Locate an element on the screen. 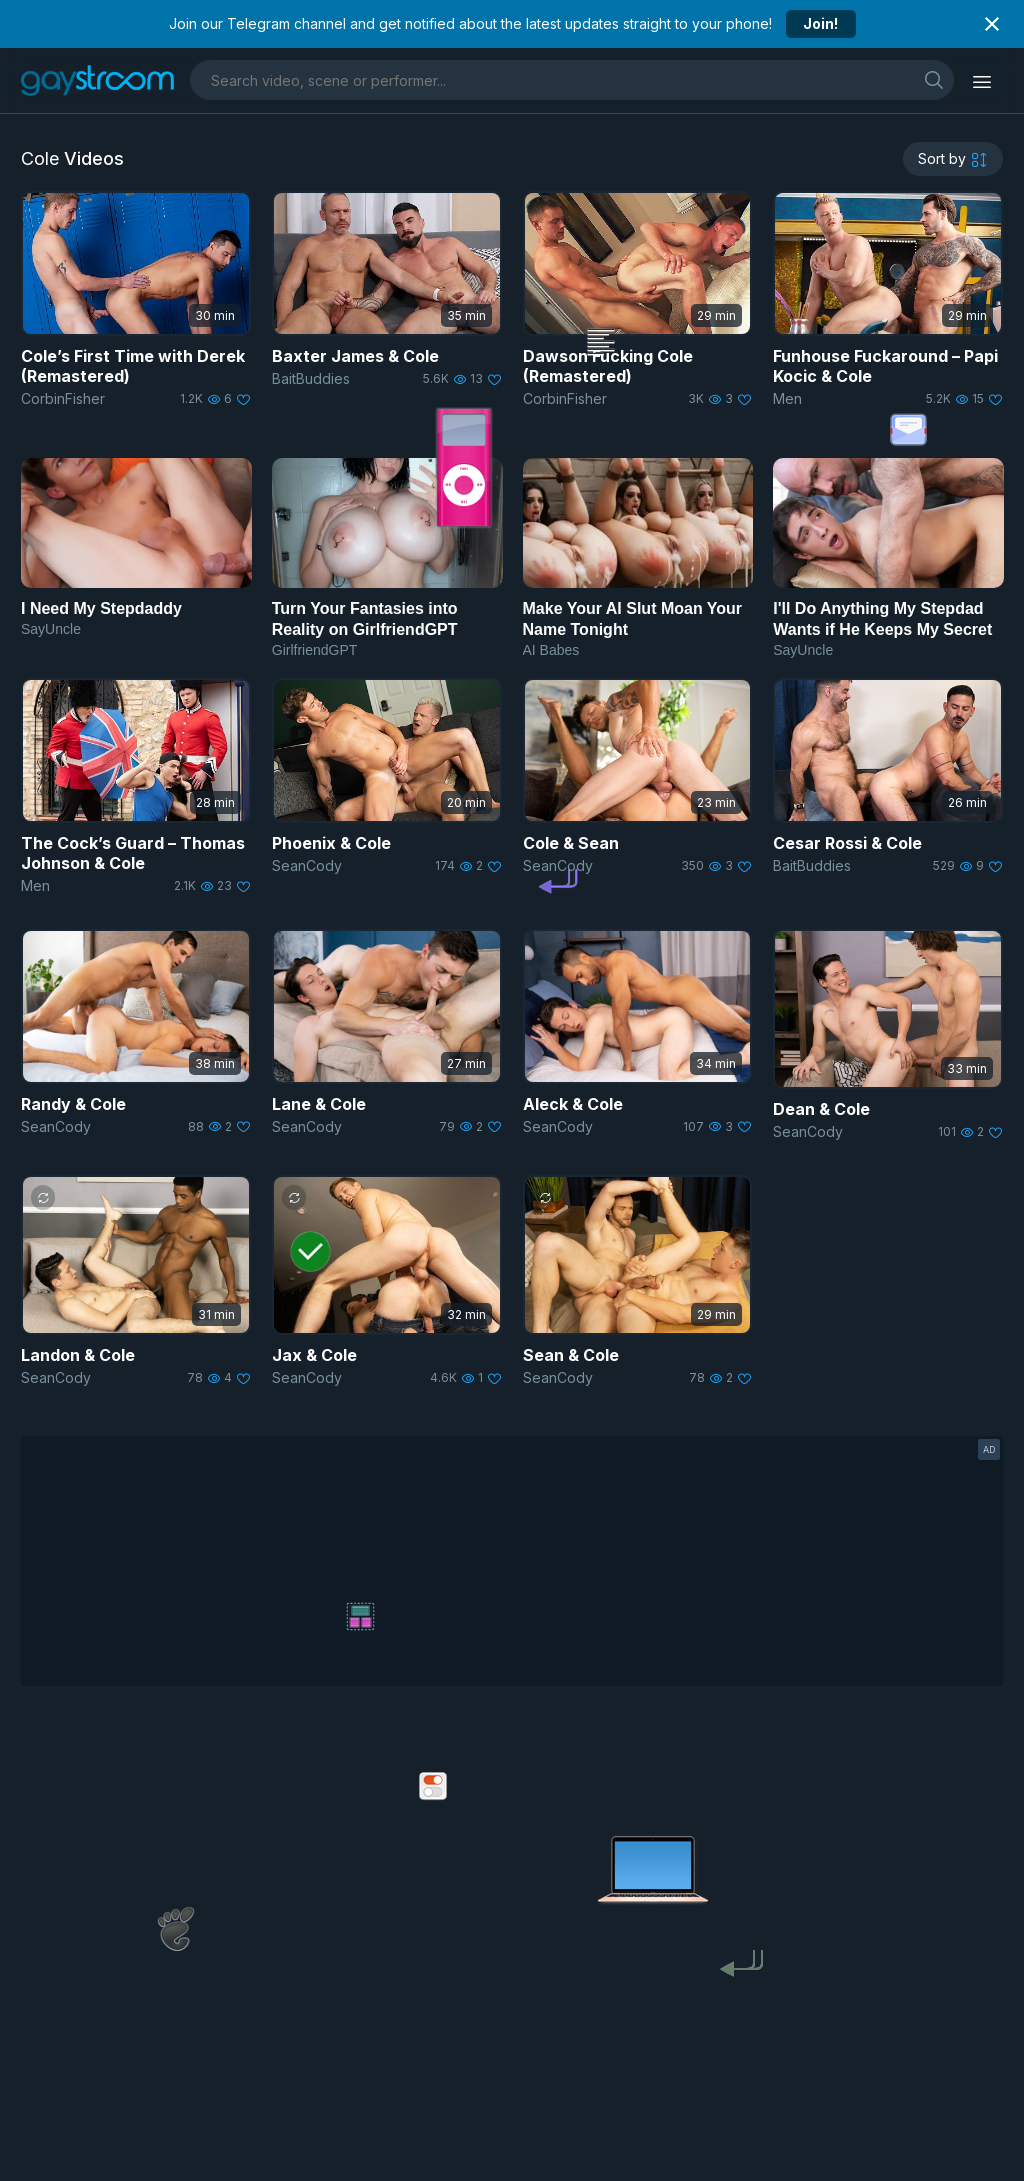  represents this macbook in system preferences or device settings is located at coordinates (653, 1860).